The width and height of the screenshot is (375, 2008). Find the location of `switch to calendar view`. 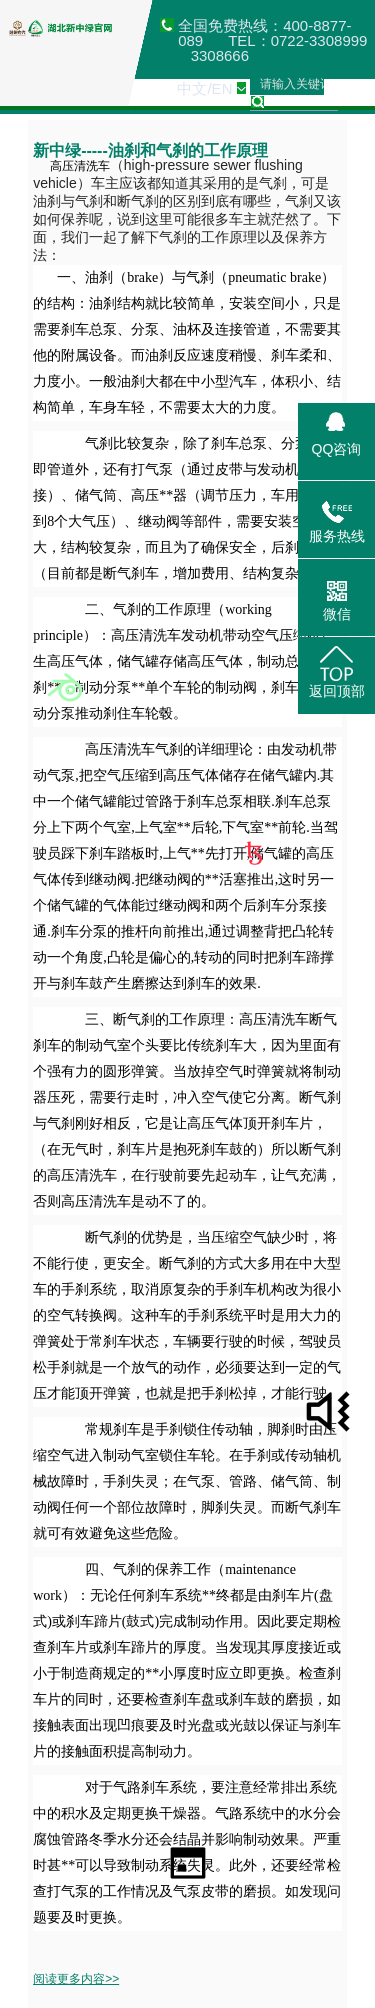

switch to calendar view is located at coordinates (188, 1863).